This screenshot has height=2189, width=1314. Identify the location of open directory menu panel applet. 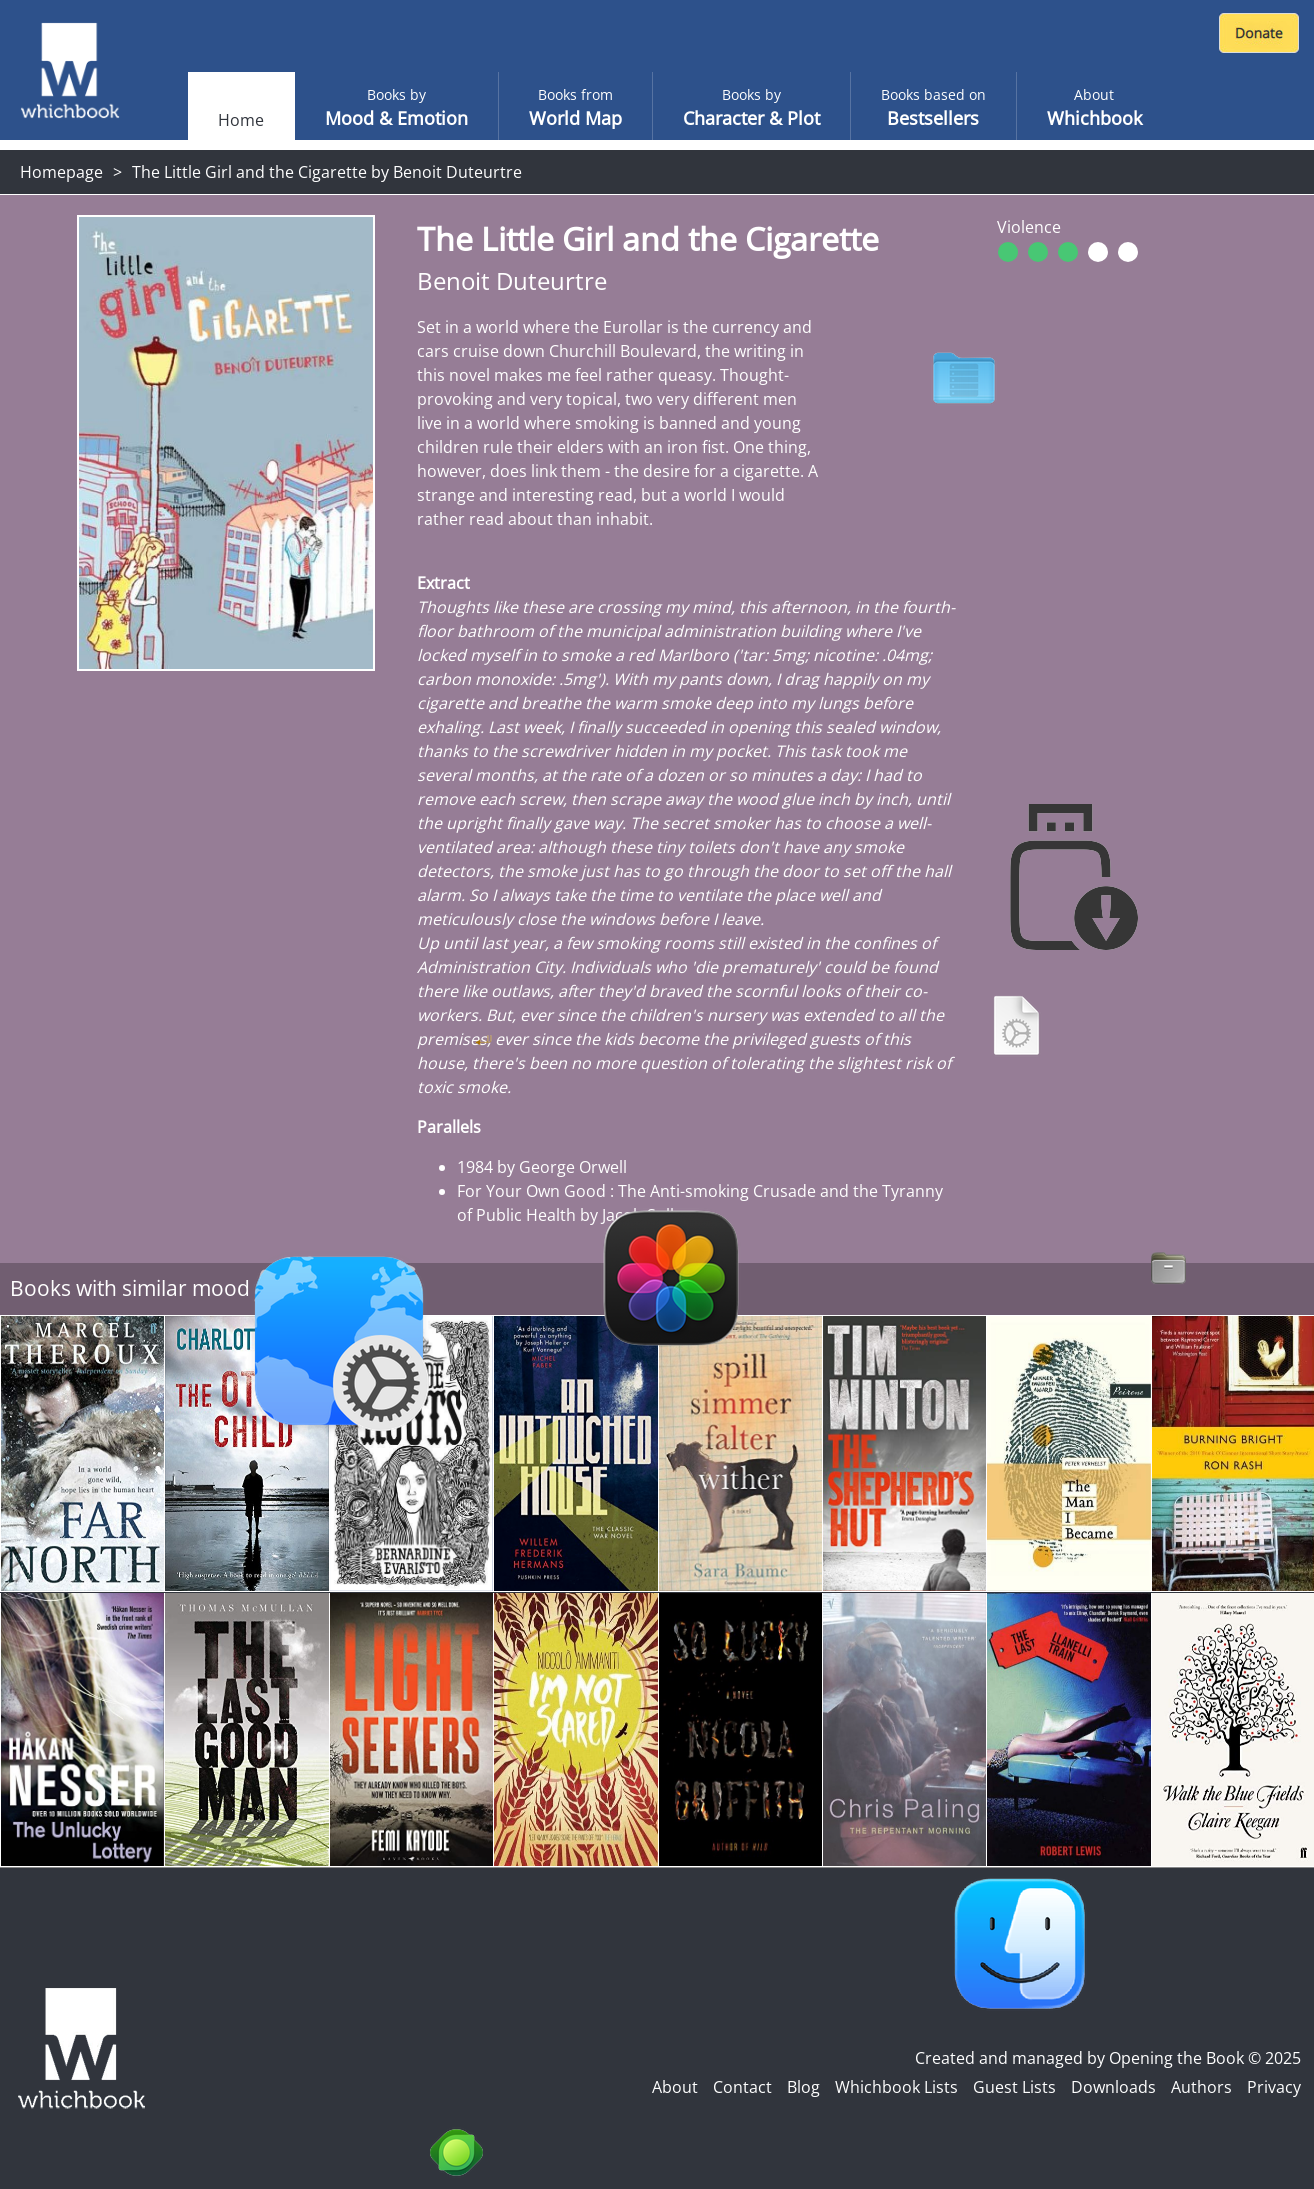
(964, 378).